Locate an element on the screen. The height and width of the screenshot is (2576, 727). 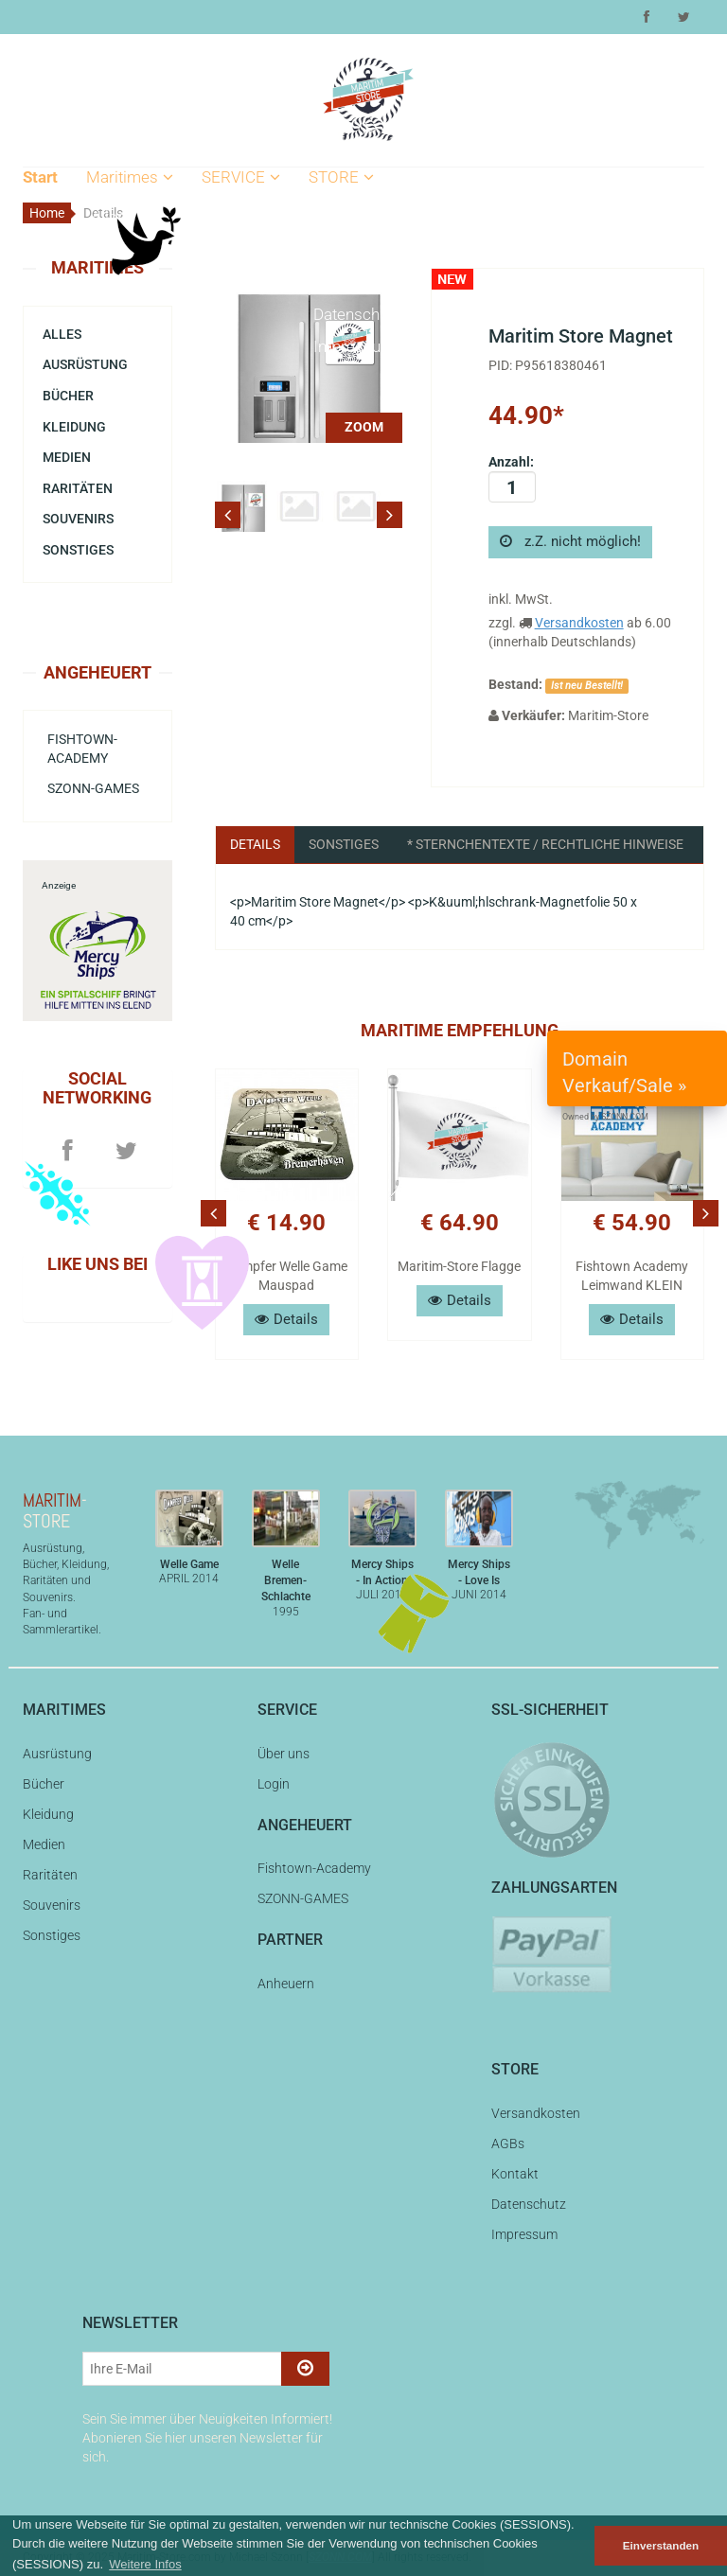
celebrate an achievement or milestone is located at coordinates (414, 1614).